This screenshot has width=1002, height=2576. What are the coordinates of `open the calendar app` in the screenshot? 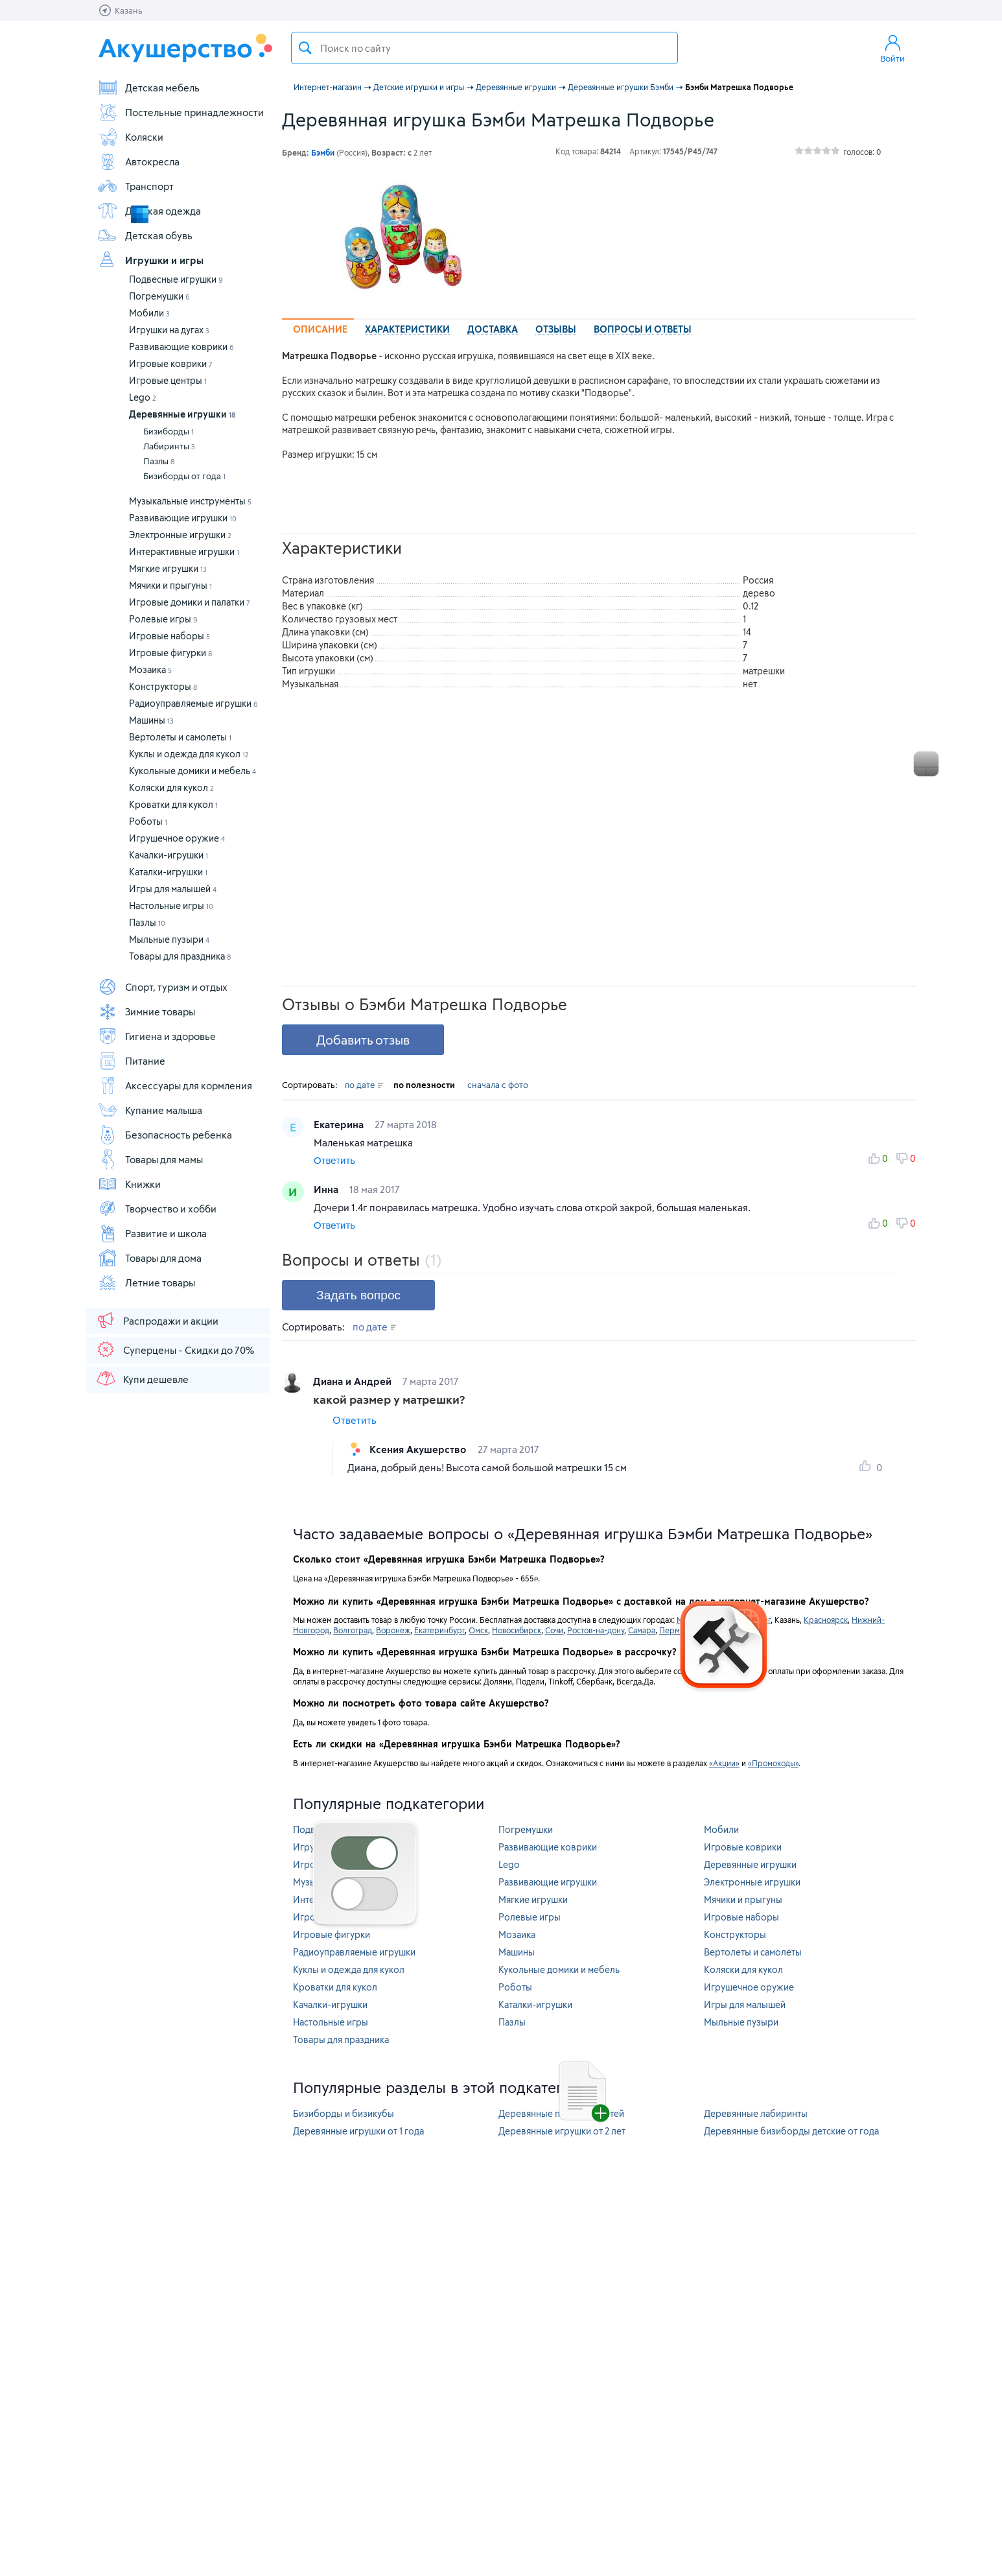 It's located at (139, 214).